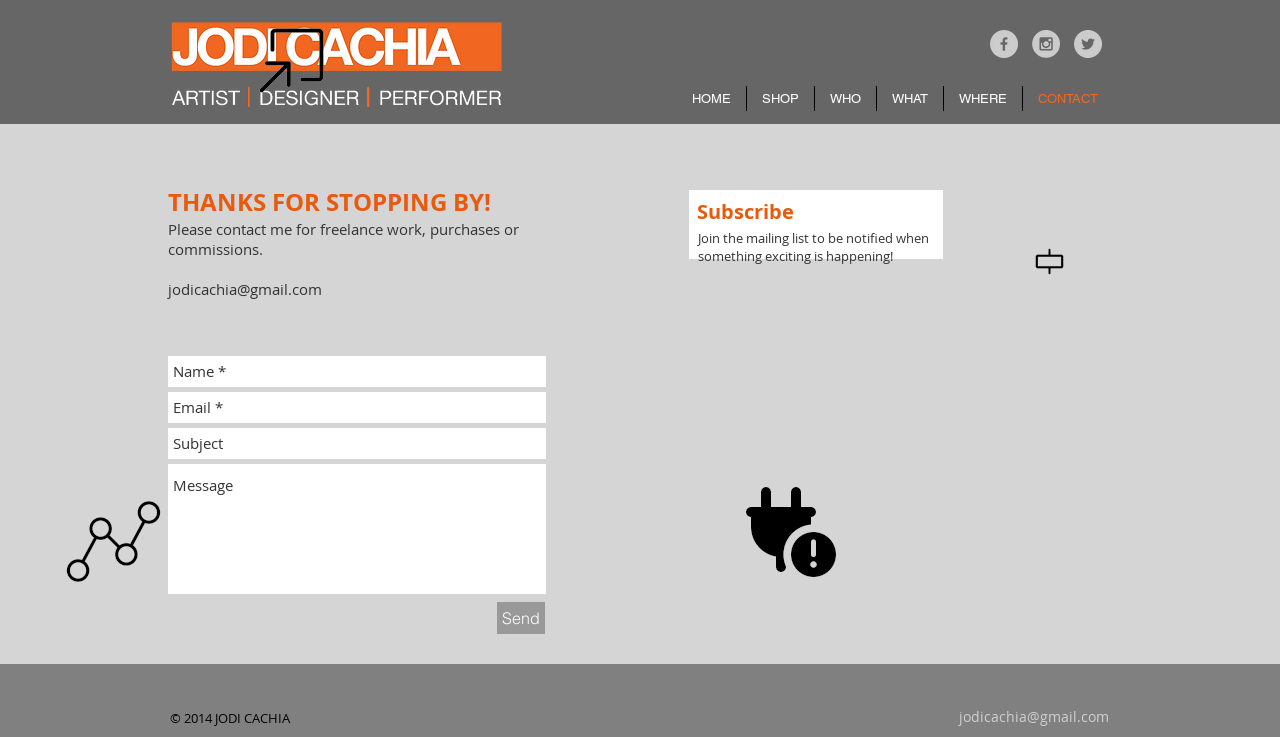  I want to click on indicates a power connection error or issue, so click(786, 532).